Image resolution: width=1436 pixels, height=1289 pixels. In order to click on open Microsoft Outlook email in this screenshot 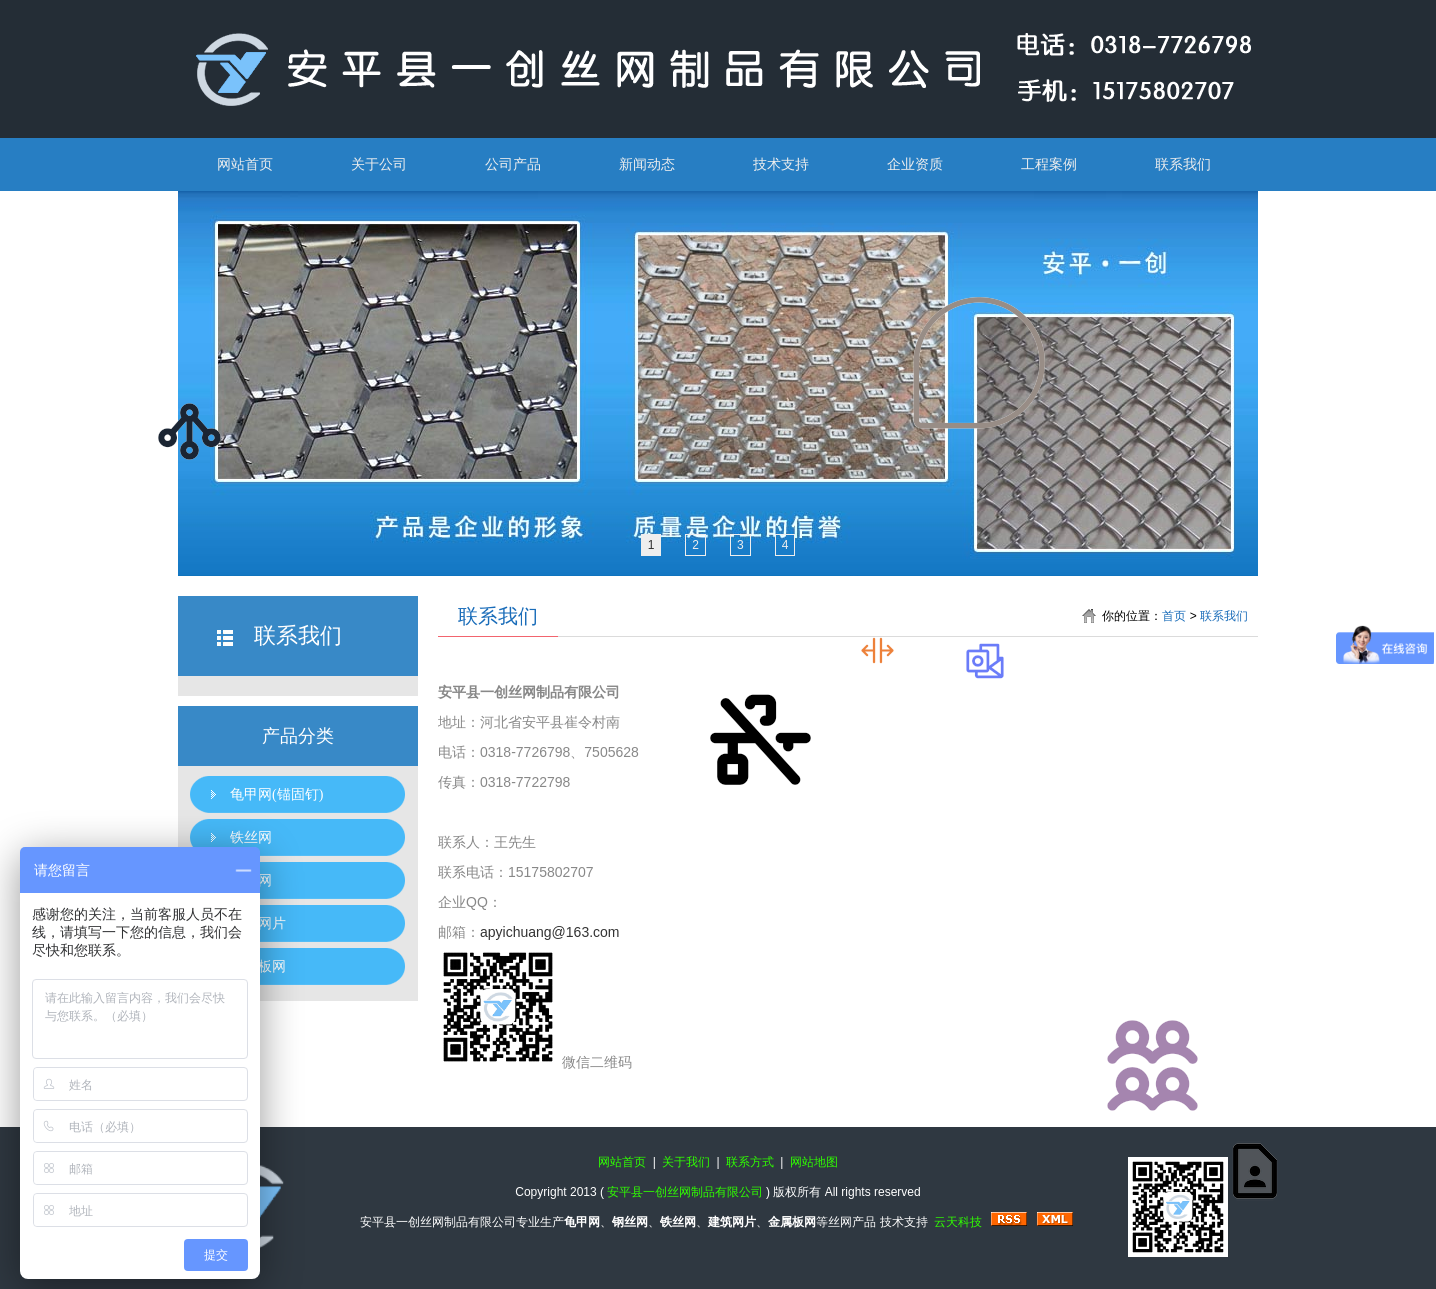, I will do `click(985, 661)`.